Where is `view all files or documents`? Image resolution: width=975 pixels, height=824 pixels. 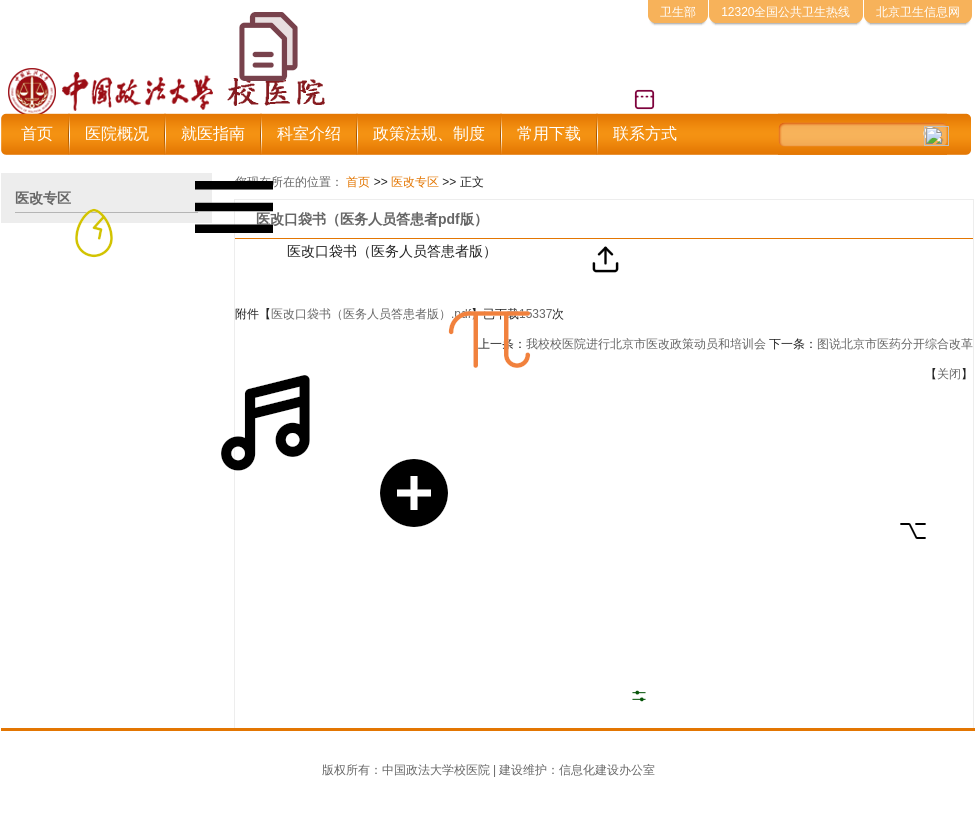 view all files or documents is located at coordinates (268, 46).